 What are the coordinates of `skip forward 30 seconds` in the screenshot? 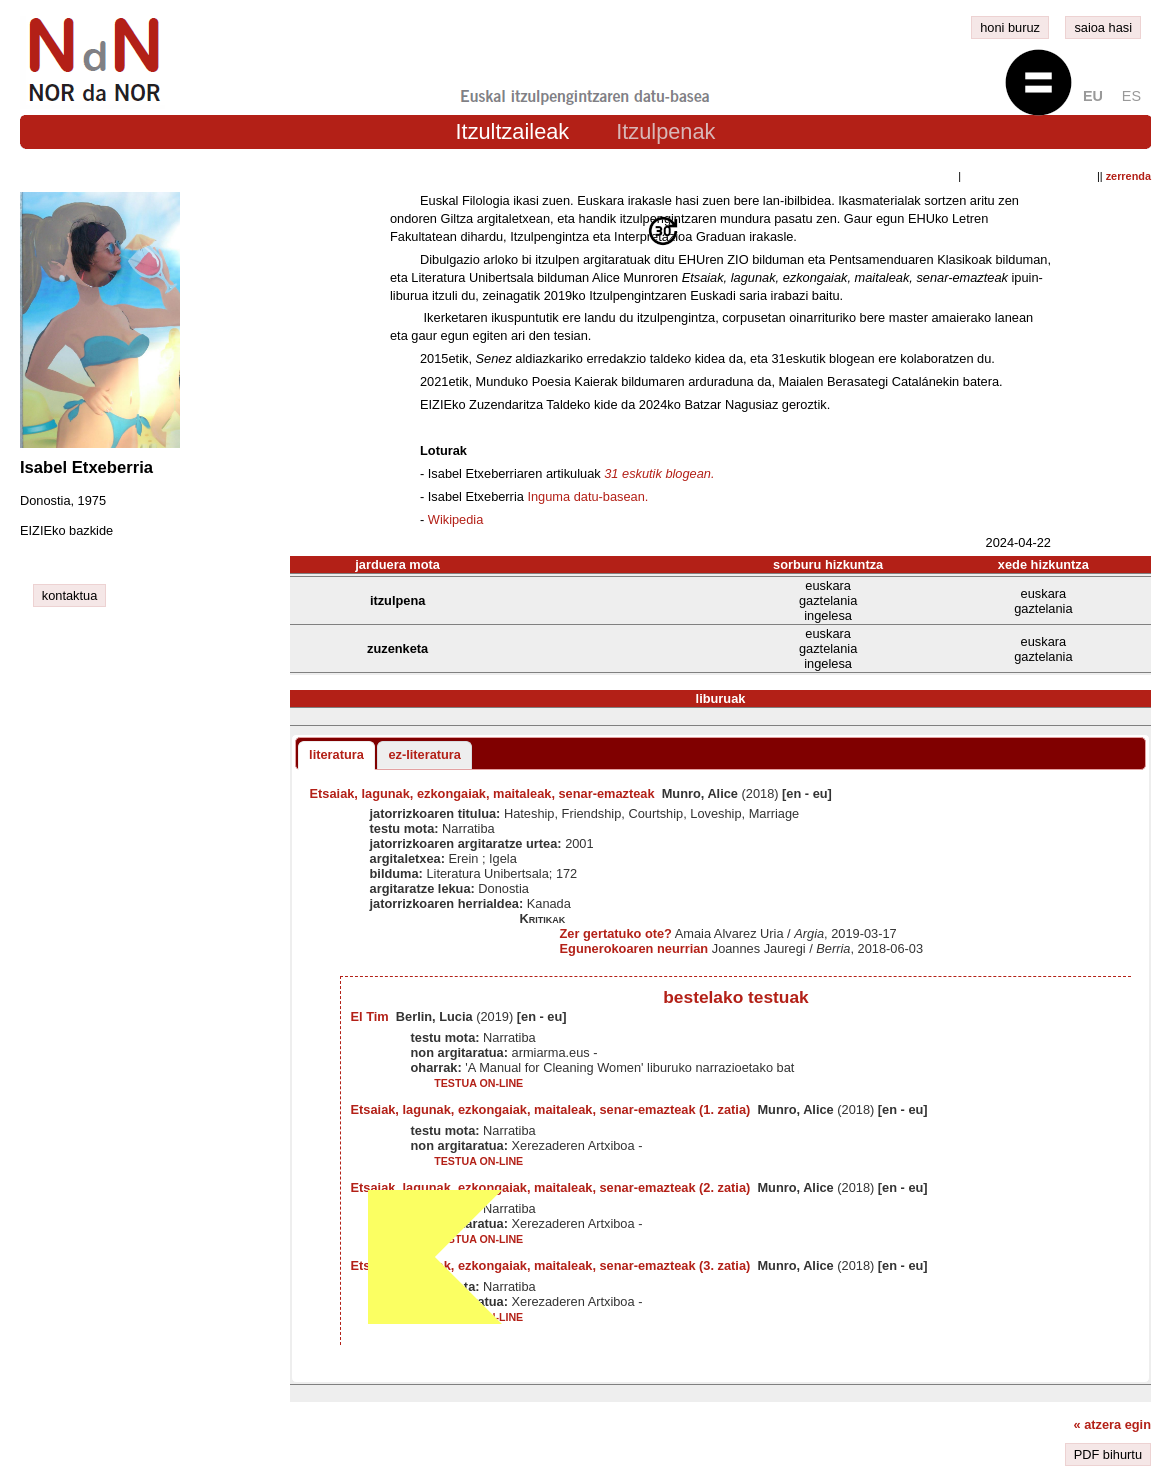 It's located at (663, 231).